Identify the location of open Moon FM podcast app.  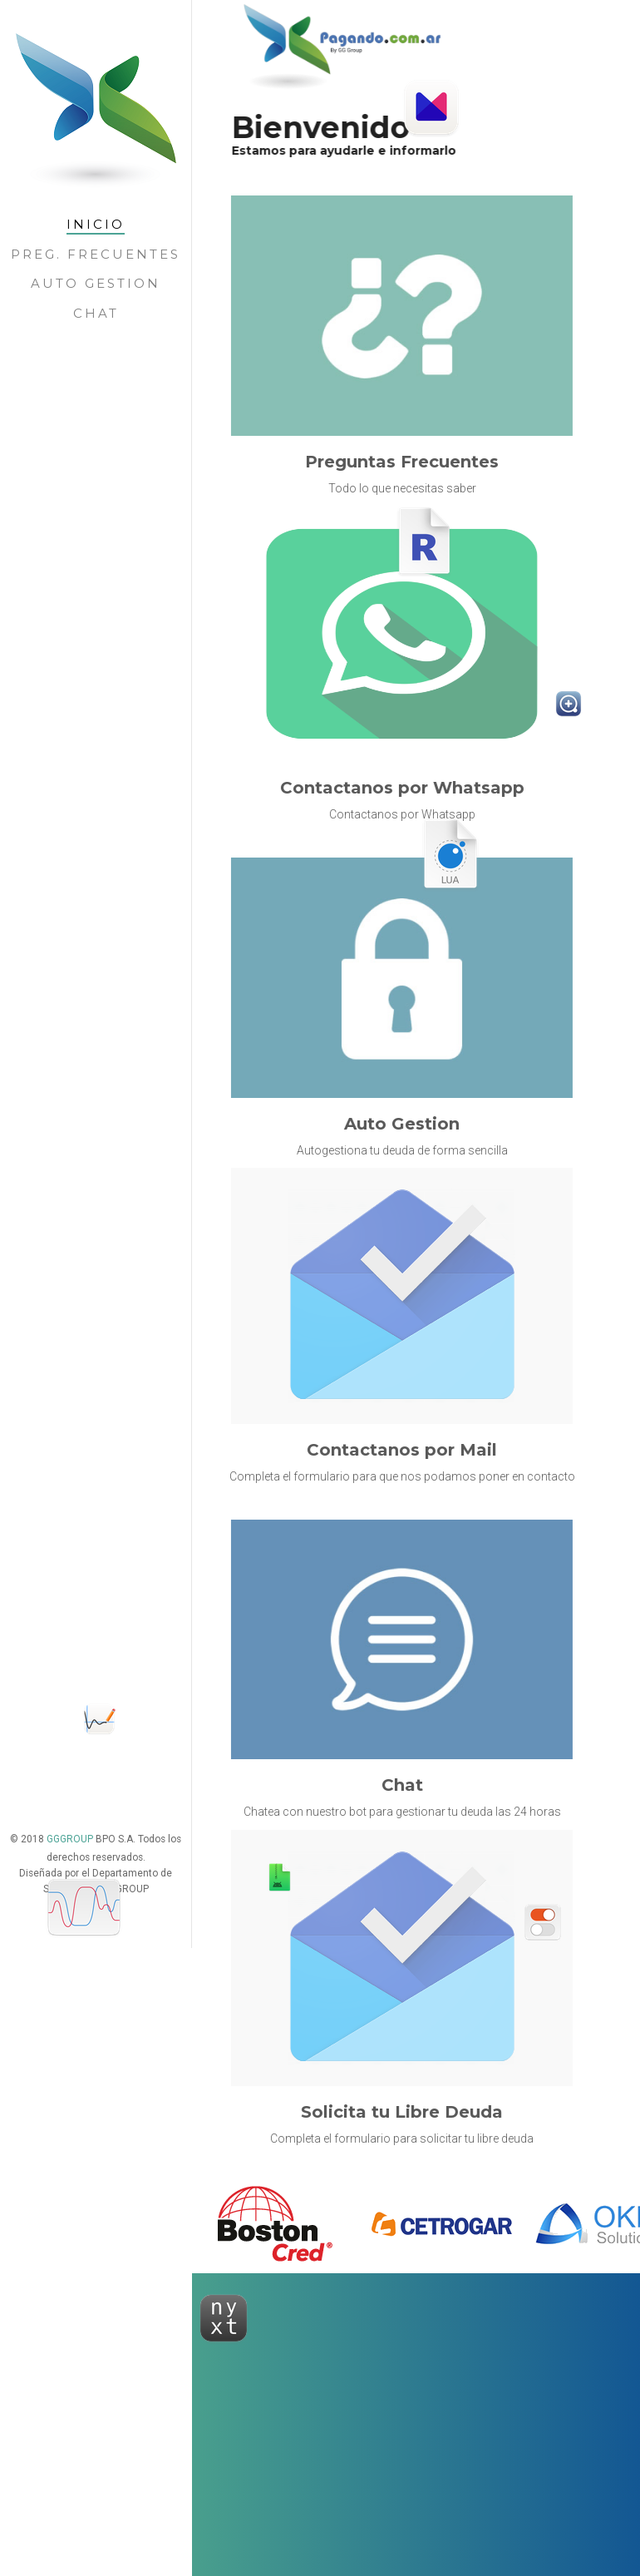
(431, 107).